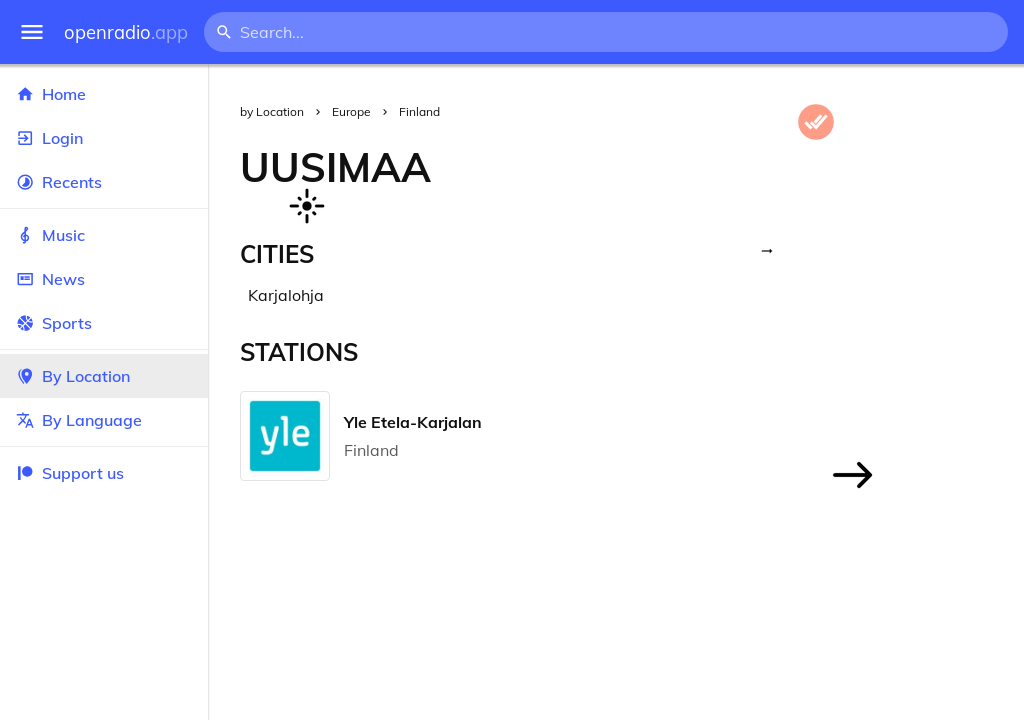  Describe the element at coordinates (816, 122) in the screenshot. I see `all tasks completed successfully` at that location.